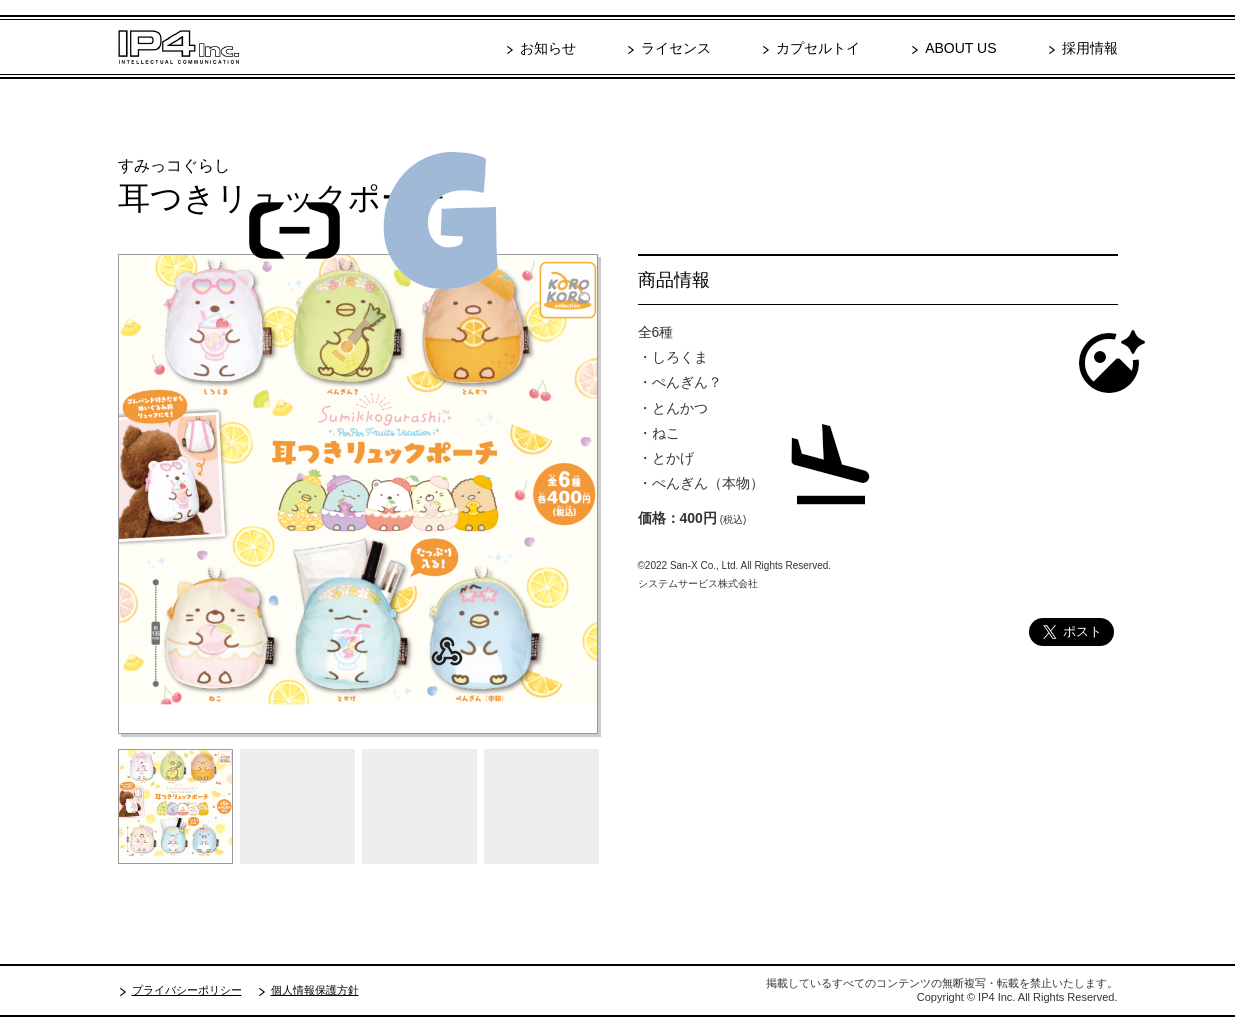 The image size is (1235, 1017). I want to click on open the Grocy app, so click(440, 220).